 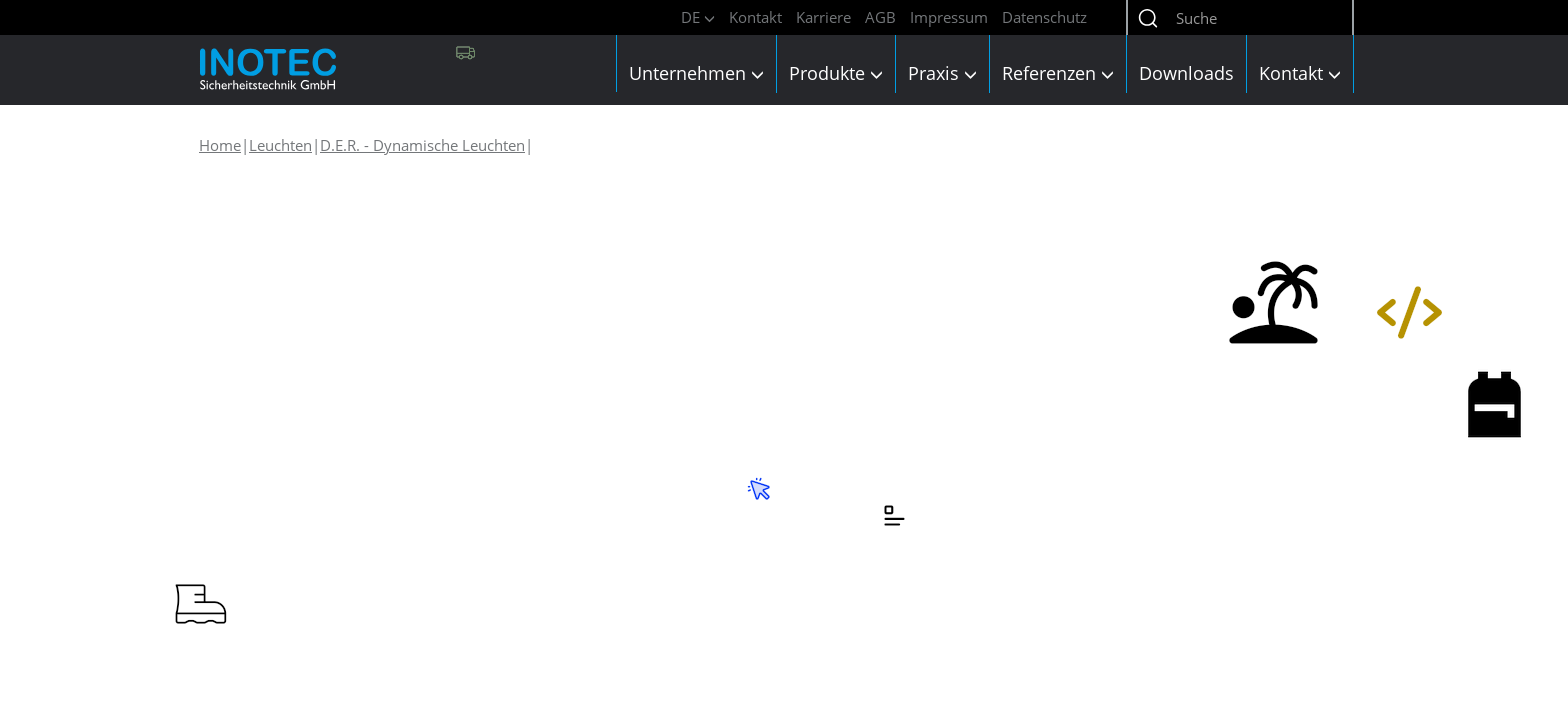 I want to click on track your delivery or shipment, so click(x=465, y=52).